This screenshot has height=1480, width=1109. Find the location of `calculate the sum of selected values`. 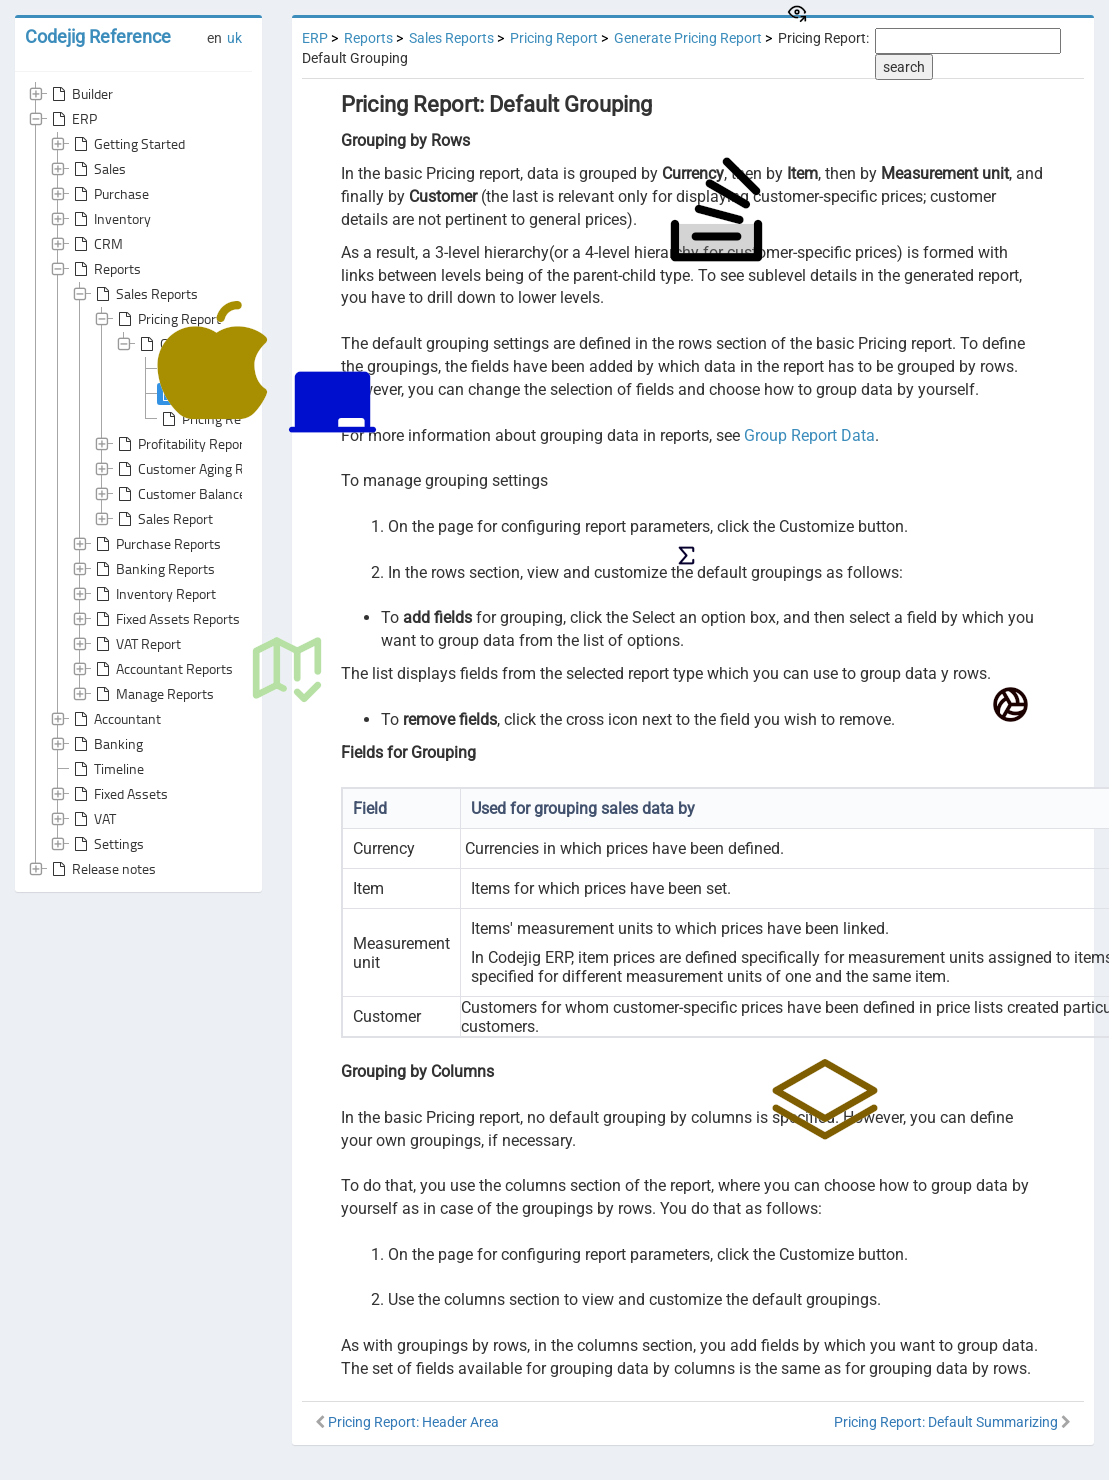

calculate the sum of selected values is located at coordinates (686, 555).